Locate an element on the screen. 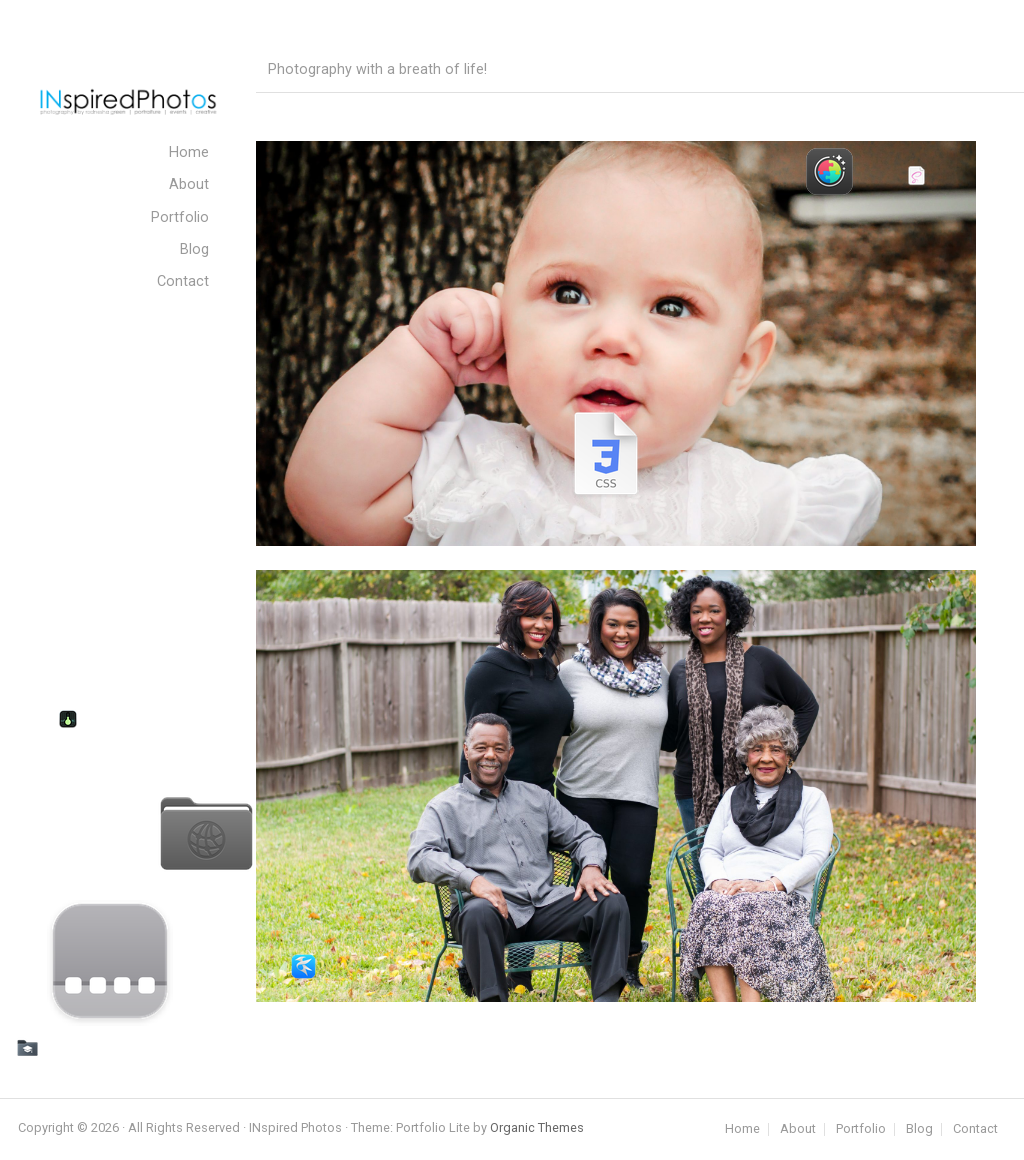 This screenshot has width=1024, height=1160. folder containing html or web files is located at coordinates (206, 833).